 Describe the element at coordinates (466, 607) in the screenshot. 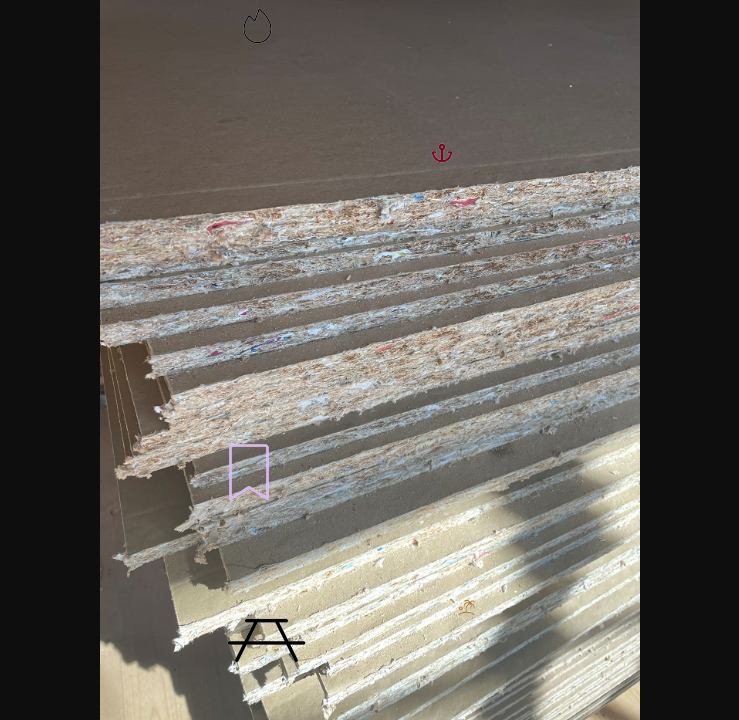

I see `view vacation or travel destinations` at that location.